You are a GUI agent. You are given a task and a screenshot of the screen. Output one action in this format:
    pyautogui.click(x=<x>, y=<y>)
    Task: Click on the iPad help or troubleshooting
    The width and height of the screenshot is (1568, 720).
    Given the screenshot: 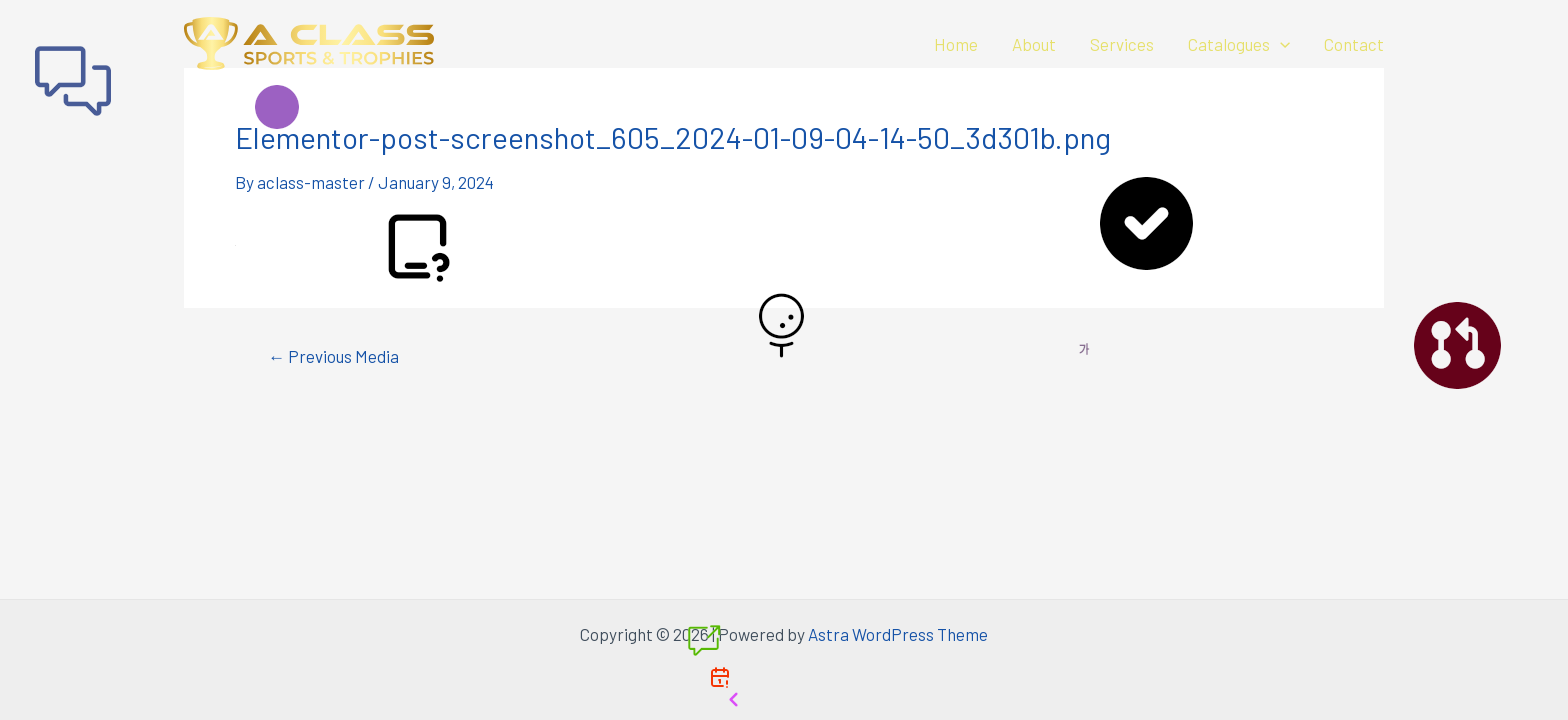 What is the action you would take?
    pyautogui.click(x=417, y=246)
    